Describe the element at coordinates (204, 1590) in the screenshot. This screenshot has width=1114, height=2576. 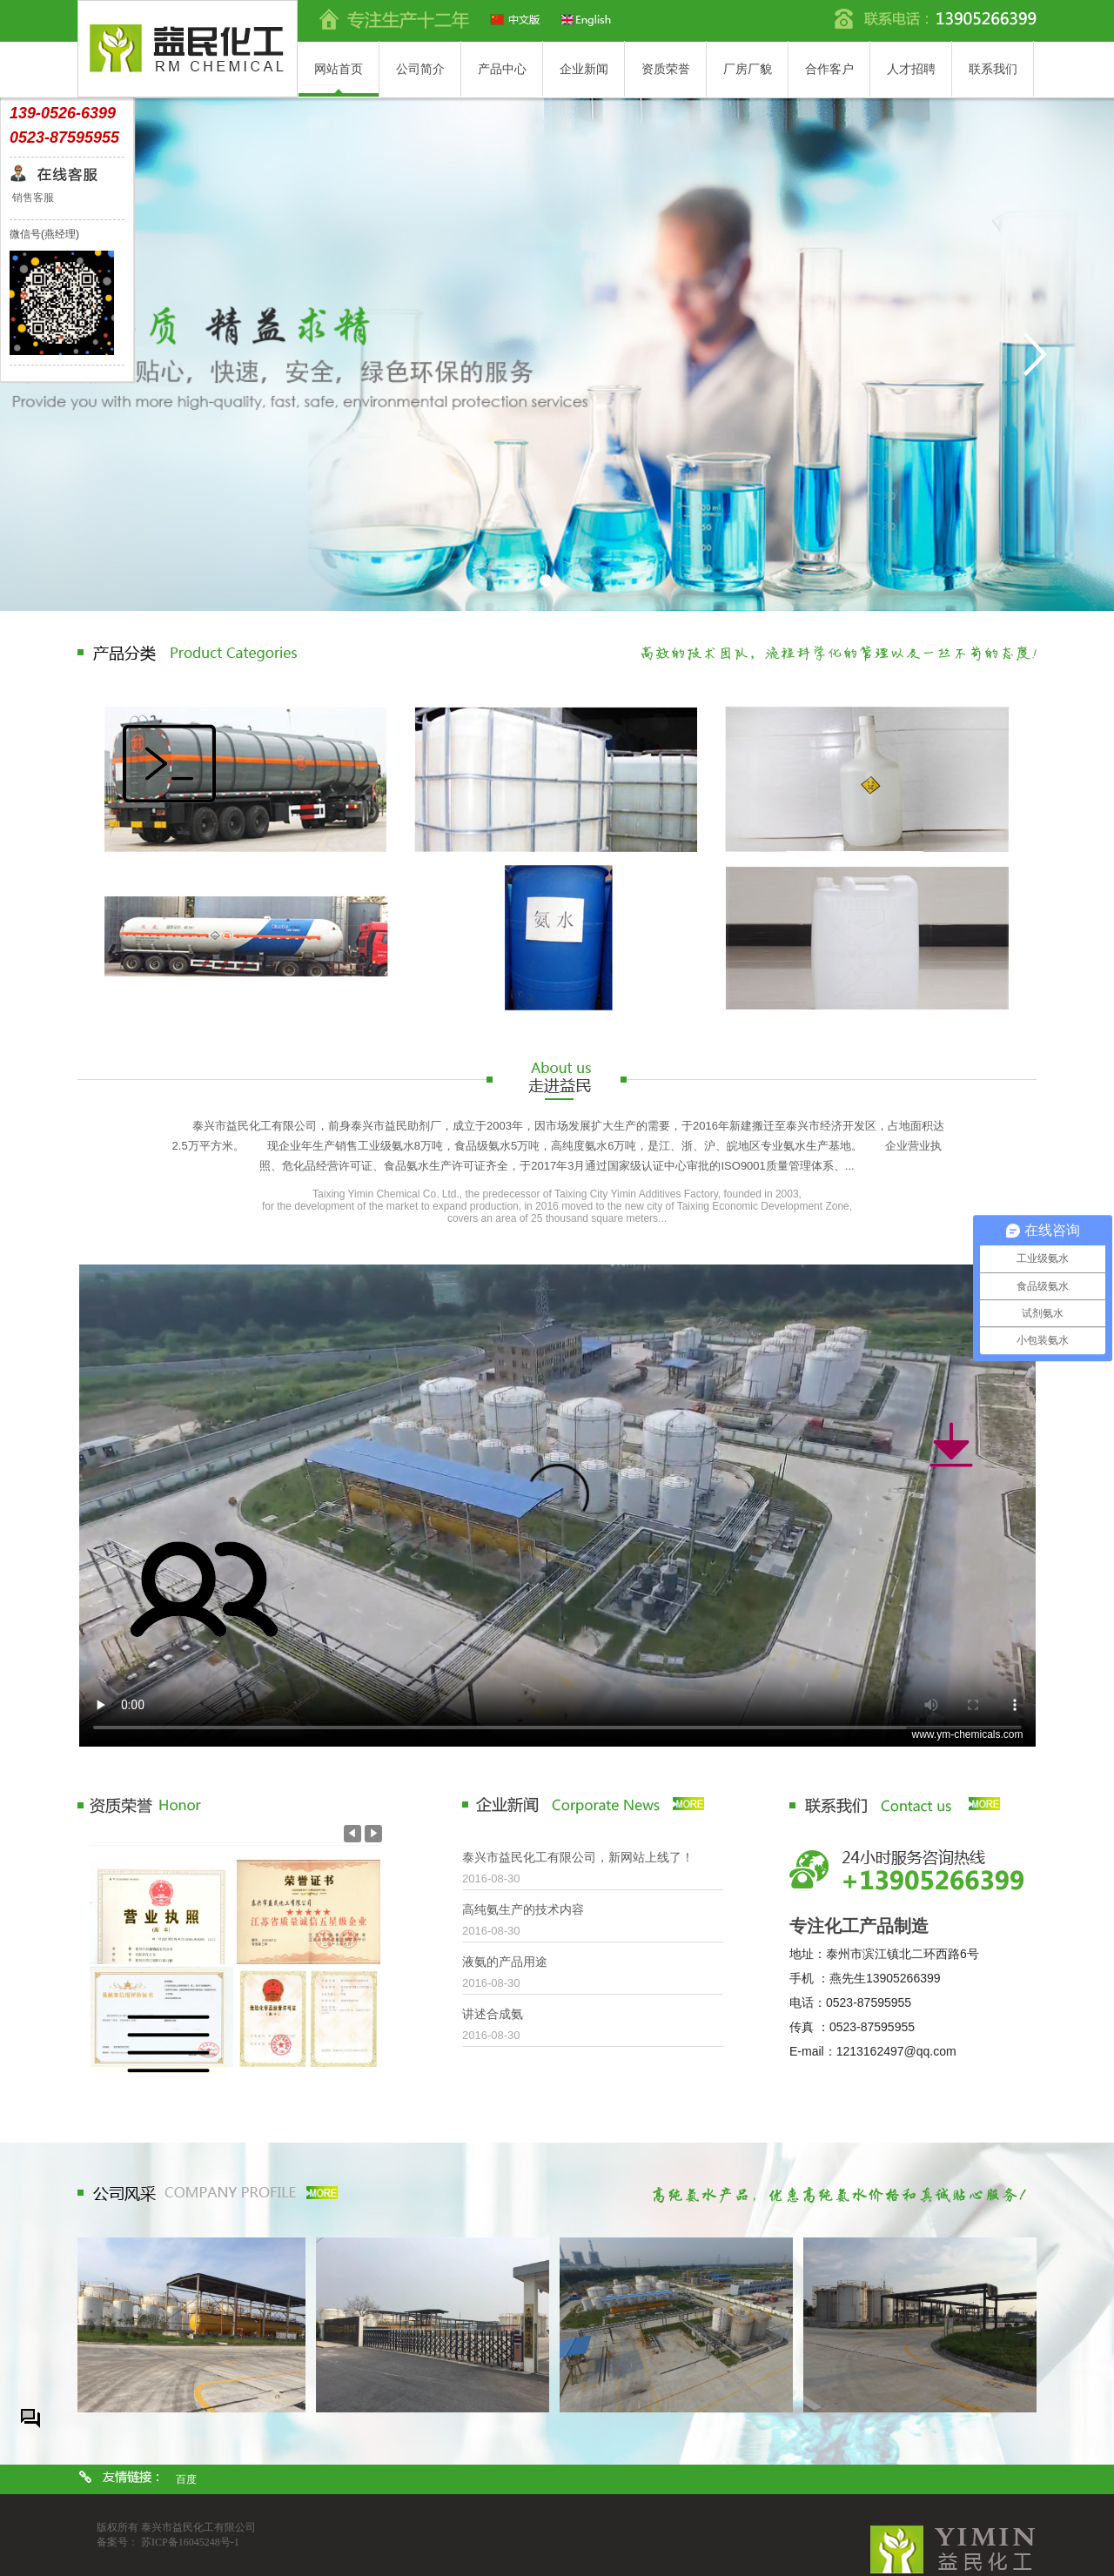
I see `view all users or members` at that location.